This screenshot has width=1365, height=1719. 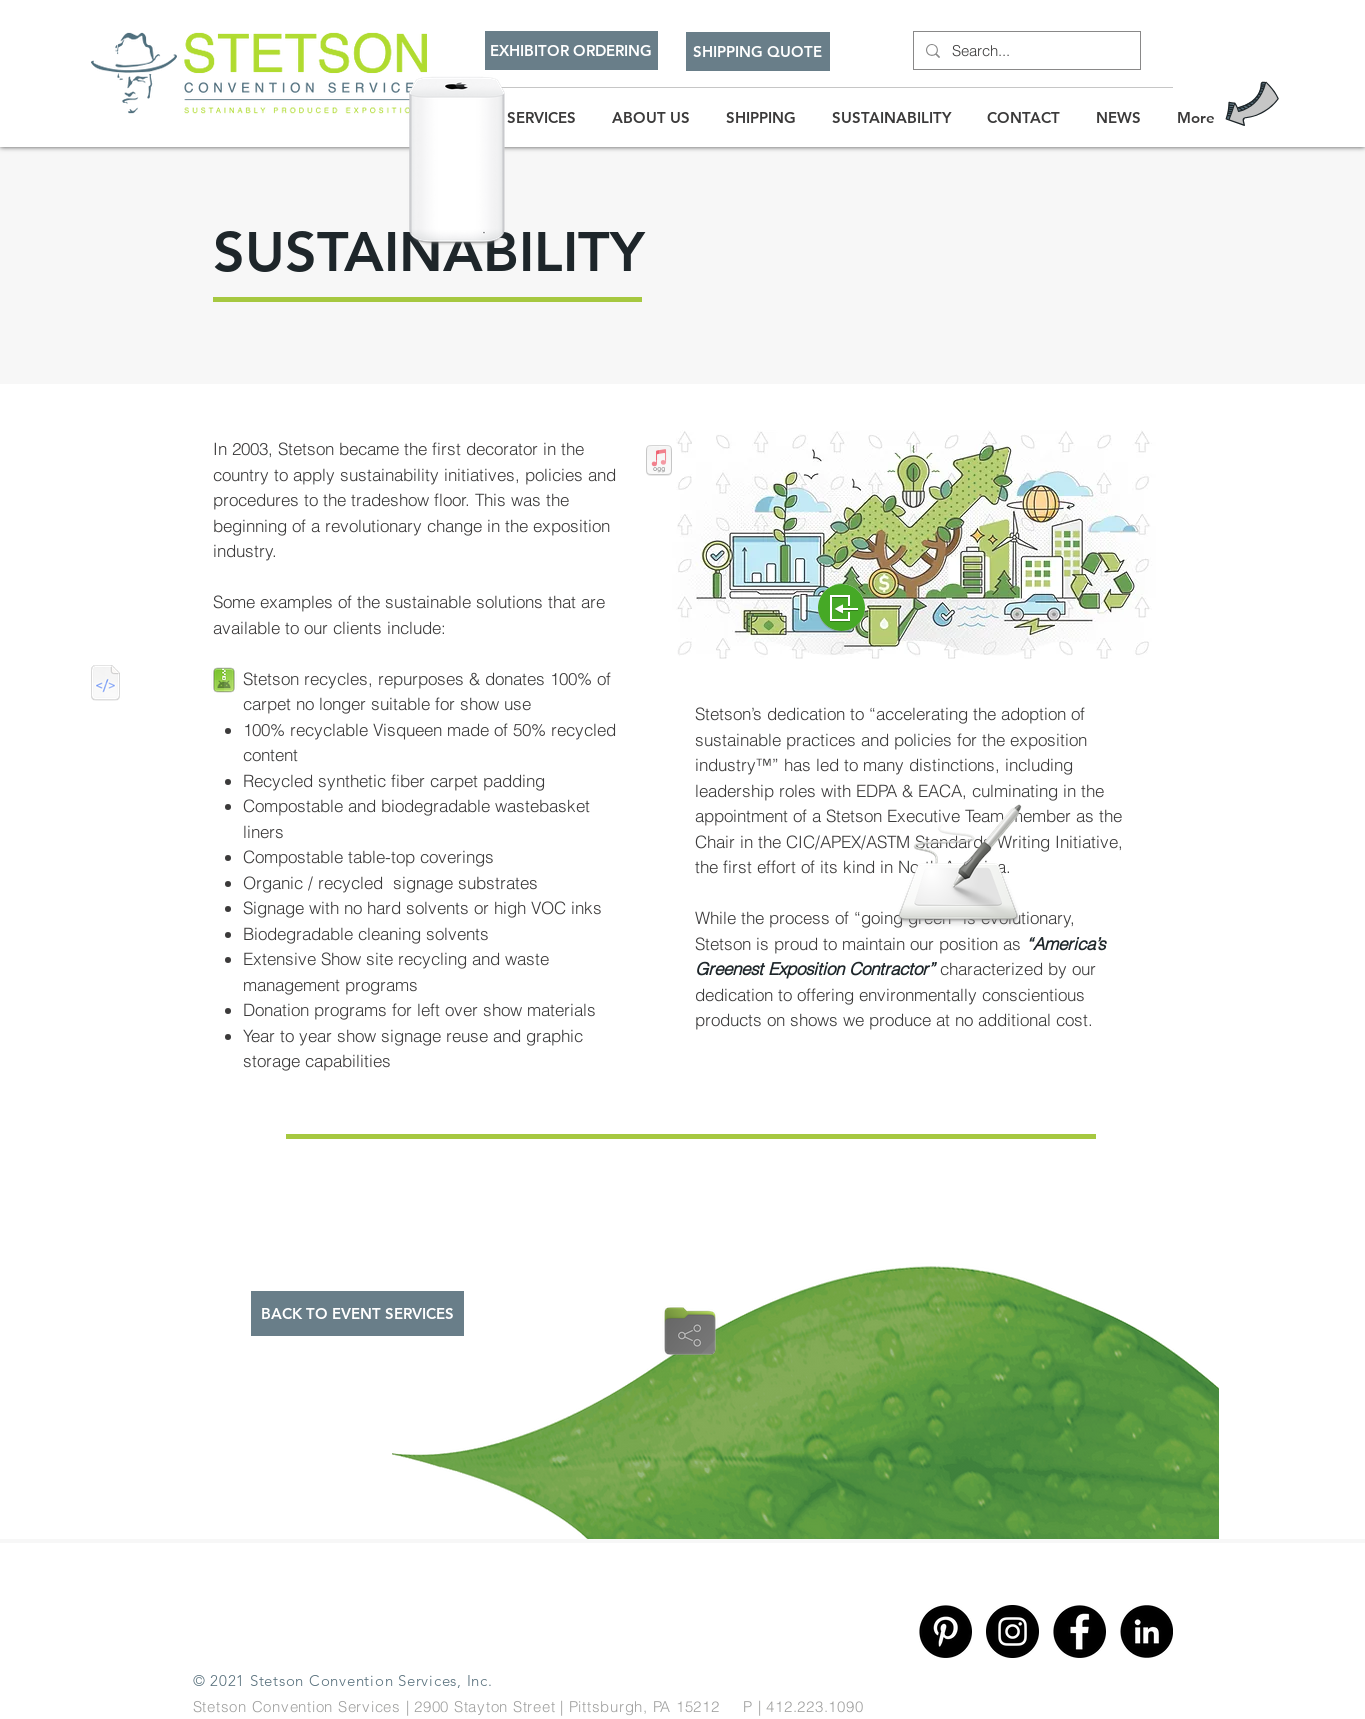 What do you see at coordinates (224, 680) in the screenshot?
I see `an android application package file` at bounding box center [224, 680].